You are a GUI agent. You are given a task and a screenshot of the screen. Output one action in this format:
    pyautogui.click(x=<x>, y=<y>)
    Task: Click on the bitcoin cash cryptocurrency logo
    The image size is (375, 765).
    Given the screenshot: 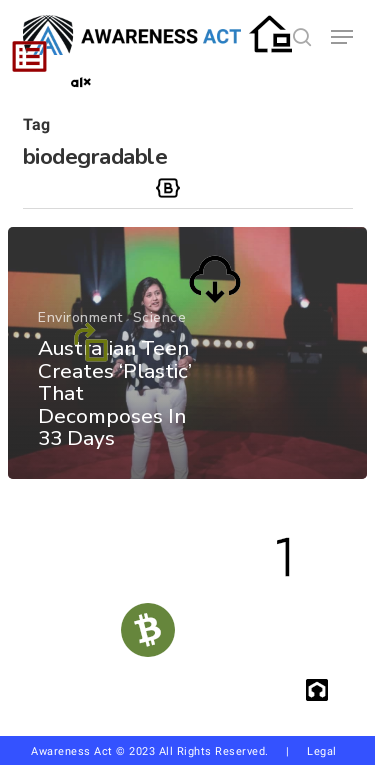 What is the action you would take?
    pyautogui.click(x=148, y=630)
    